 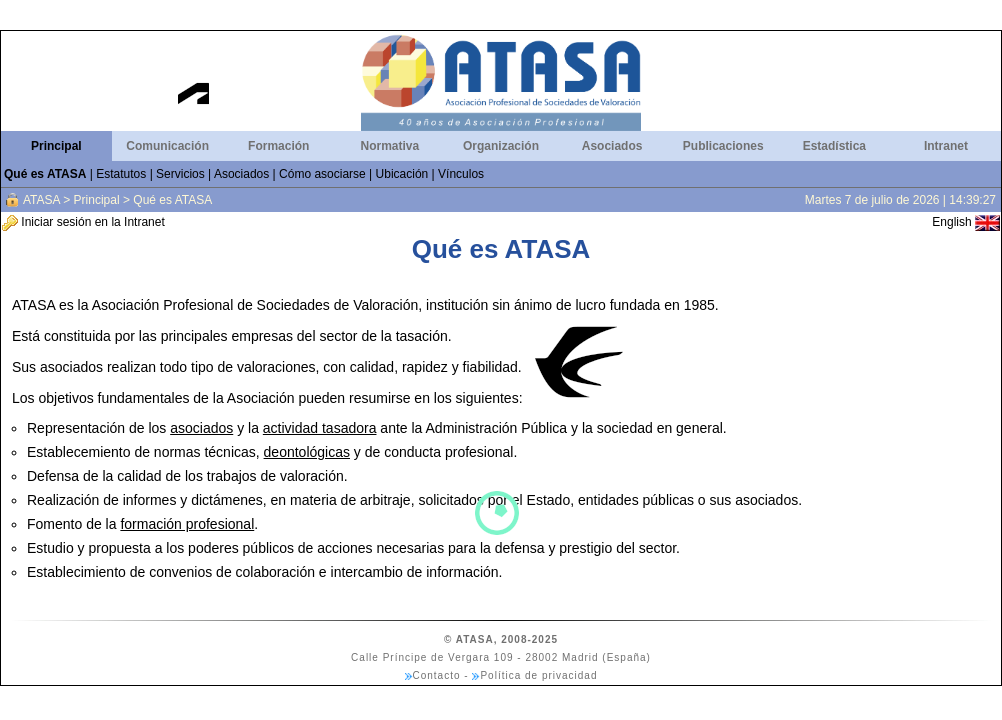 I want to click on autodesk logo, so click(x=193, y=93).